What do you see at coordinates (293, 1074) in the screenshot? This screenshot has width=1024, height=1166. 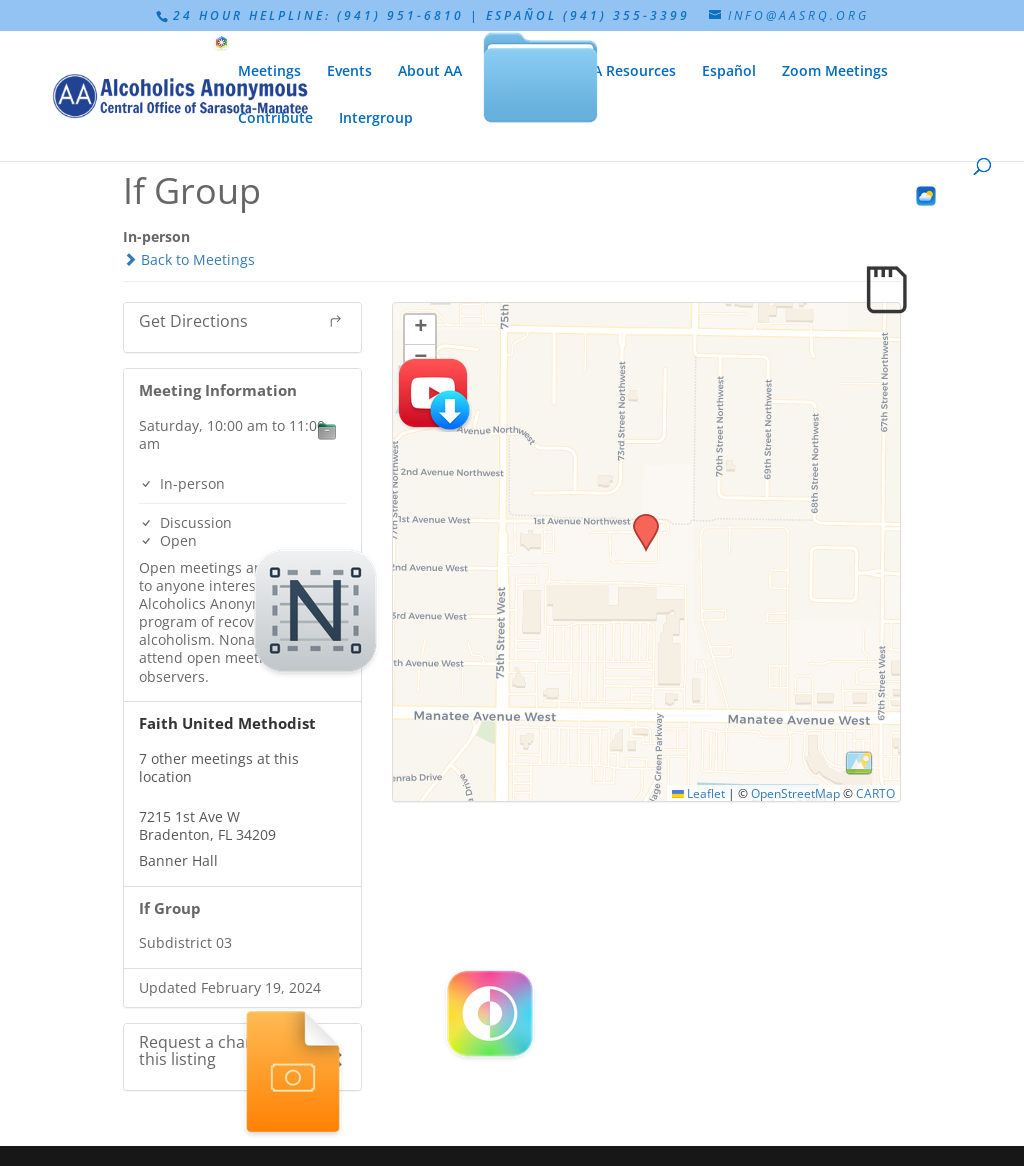 I see `a sketchbook or graphics file` at bounding box center [293, 1074].